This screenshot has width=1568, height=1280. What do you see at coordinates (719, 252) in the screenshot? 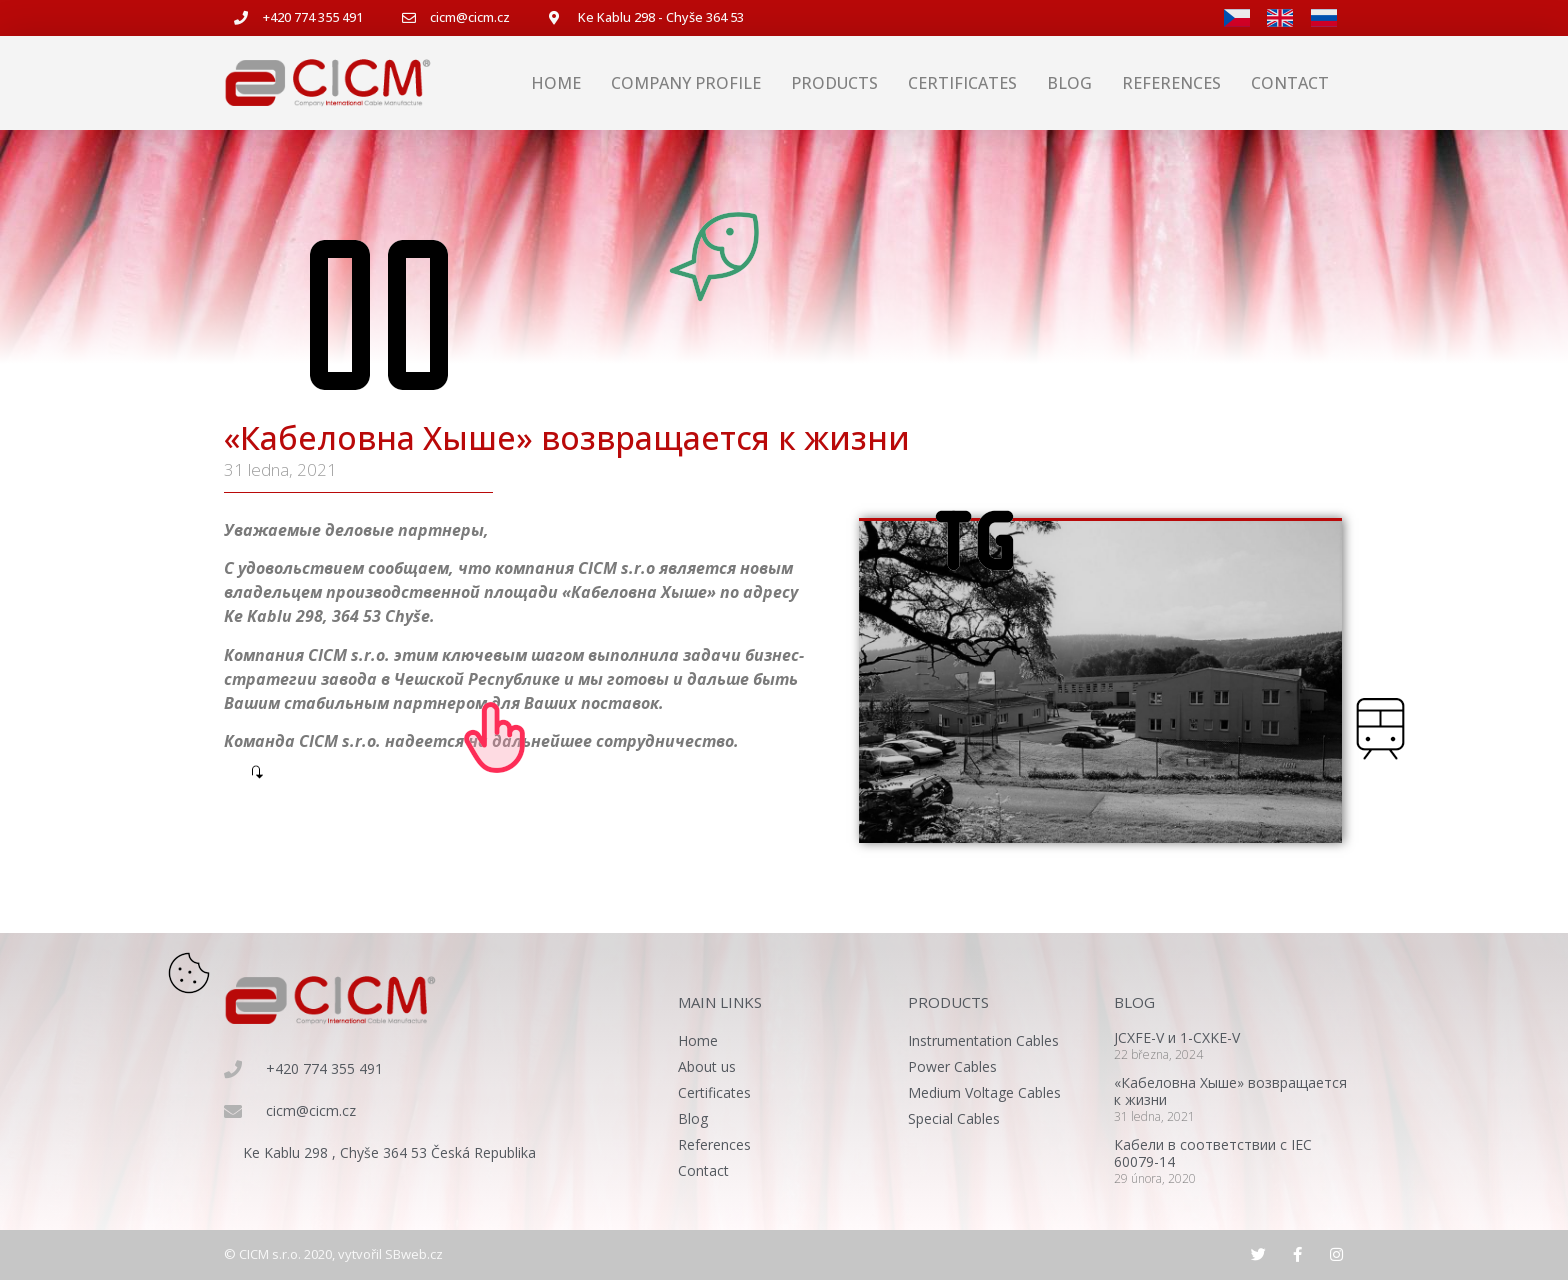
I see `browse seafood or fish-related content` at bounding box center [719, 252].